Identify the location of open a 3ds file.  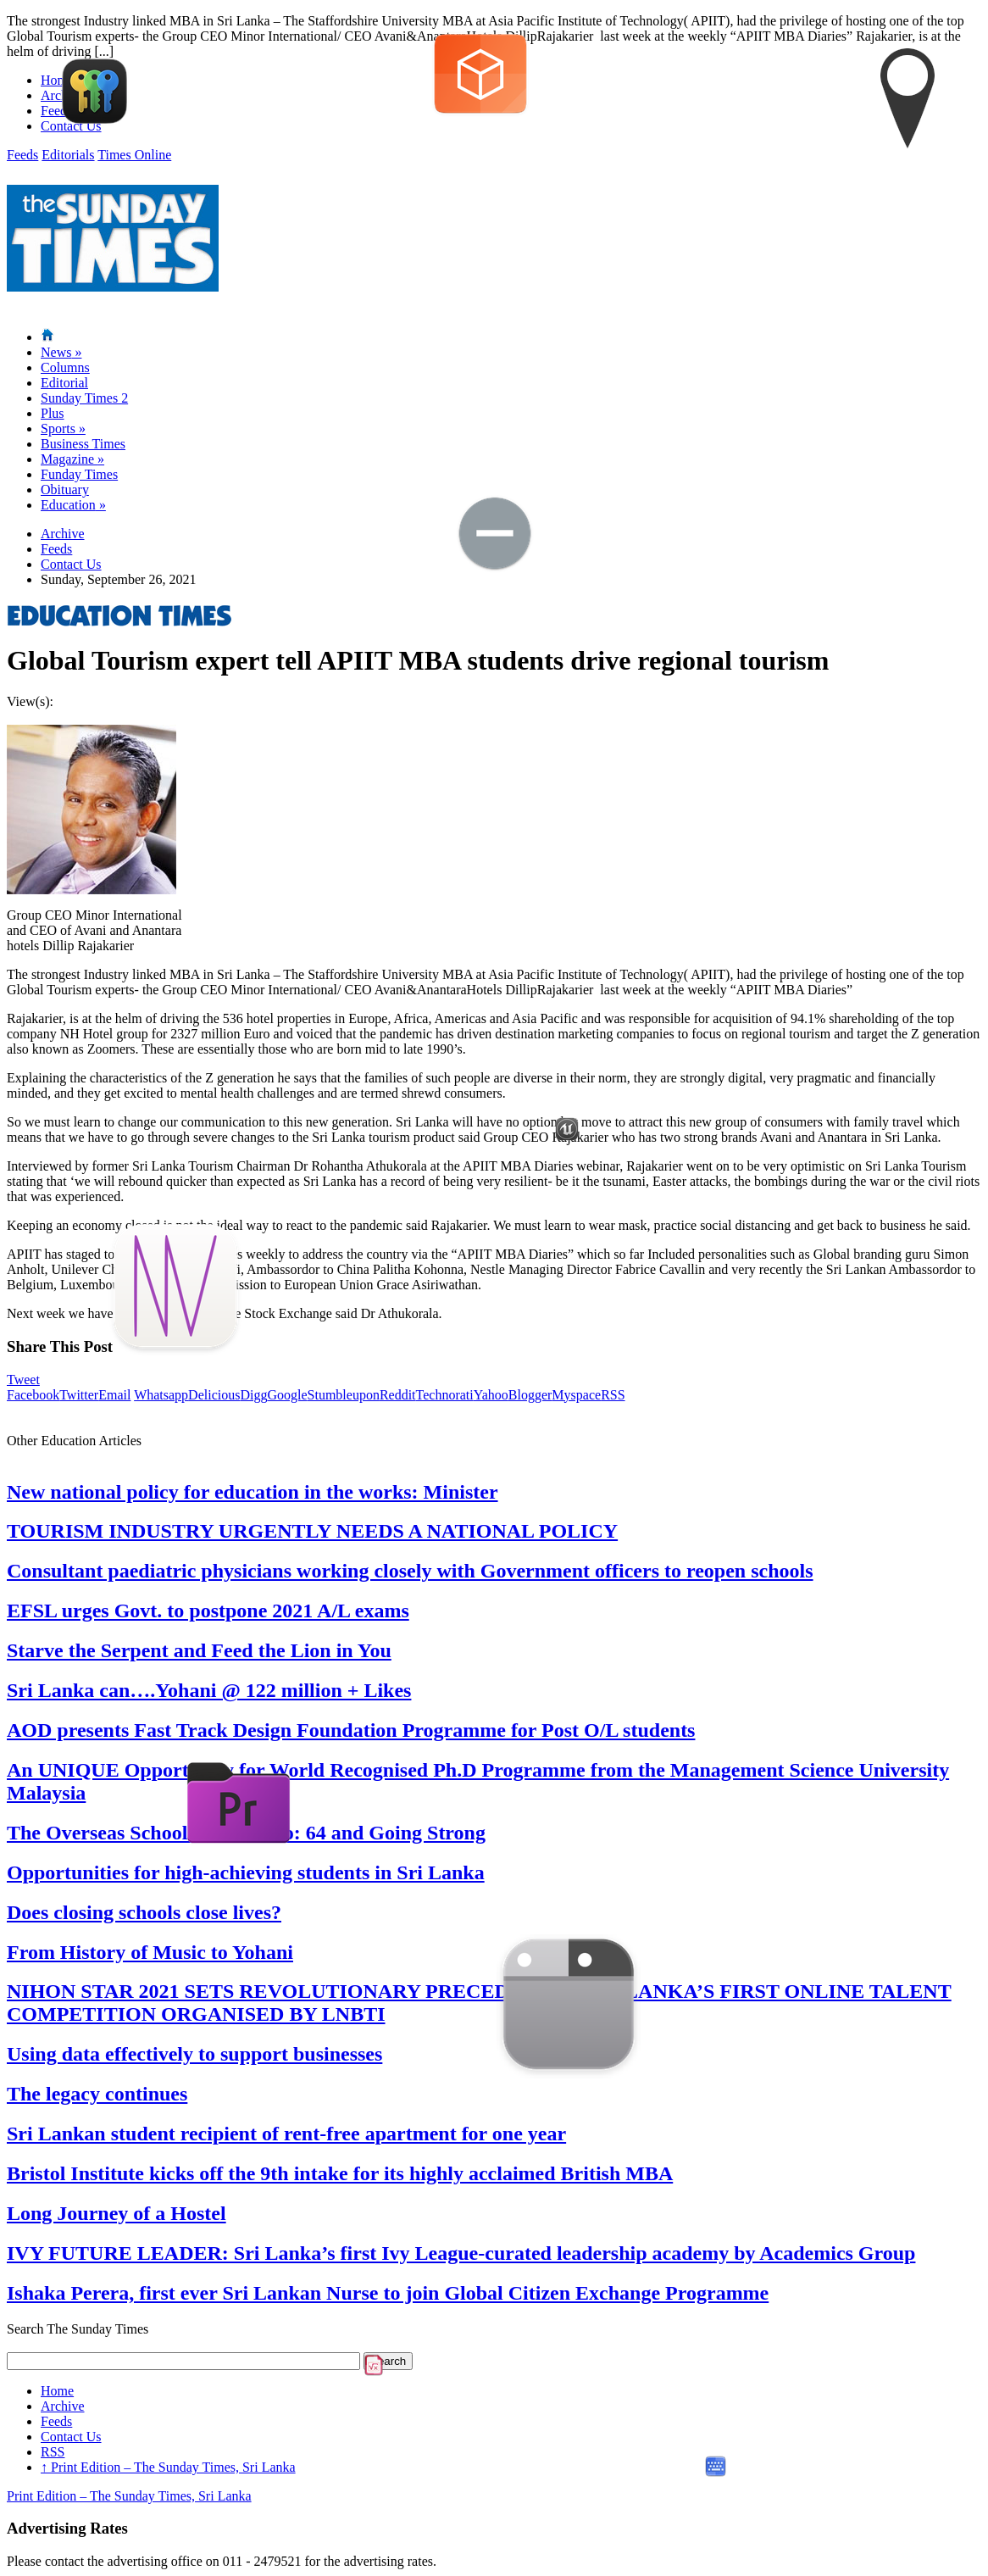
(480, 70).